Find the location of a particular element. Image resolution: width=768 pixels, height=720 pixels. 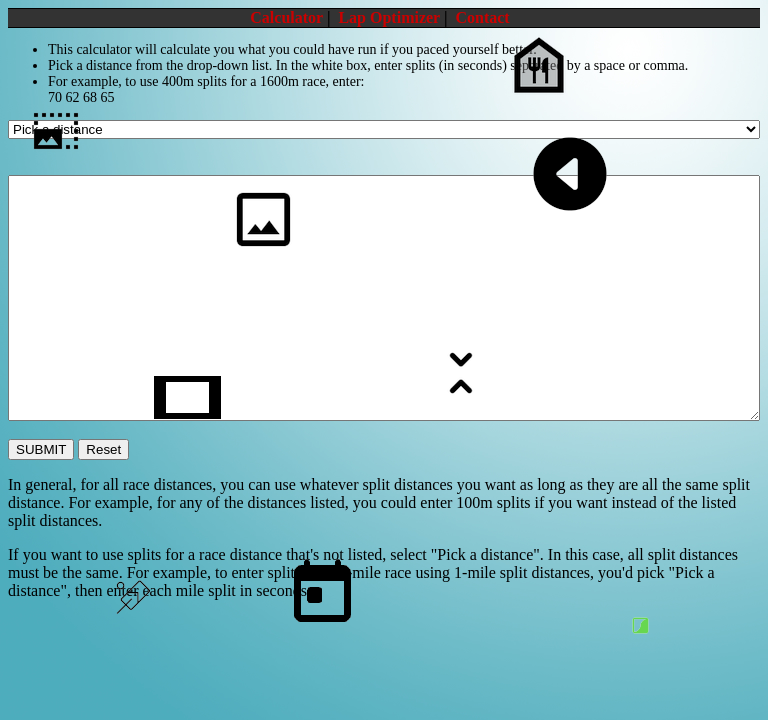

find nearby food banks or food assistance locations is located at coordinates (539, 65).